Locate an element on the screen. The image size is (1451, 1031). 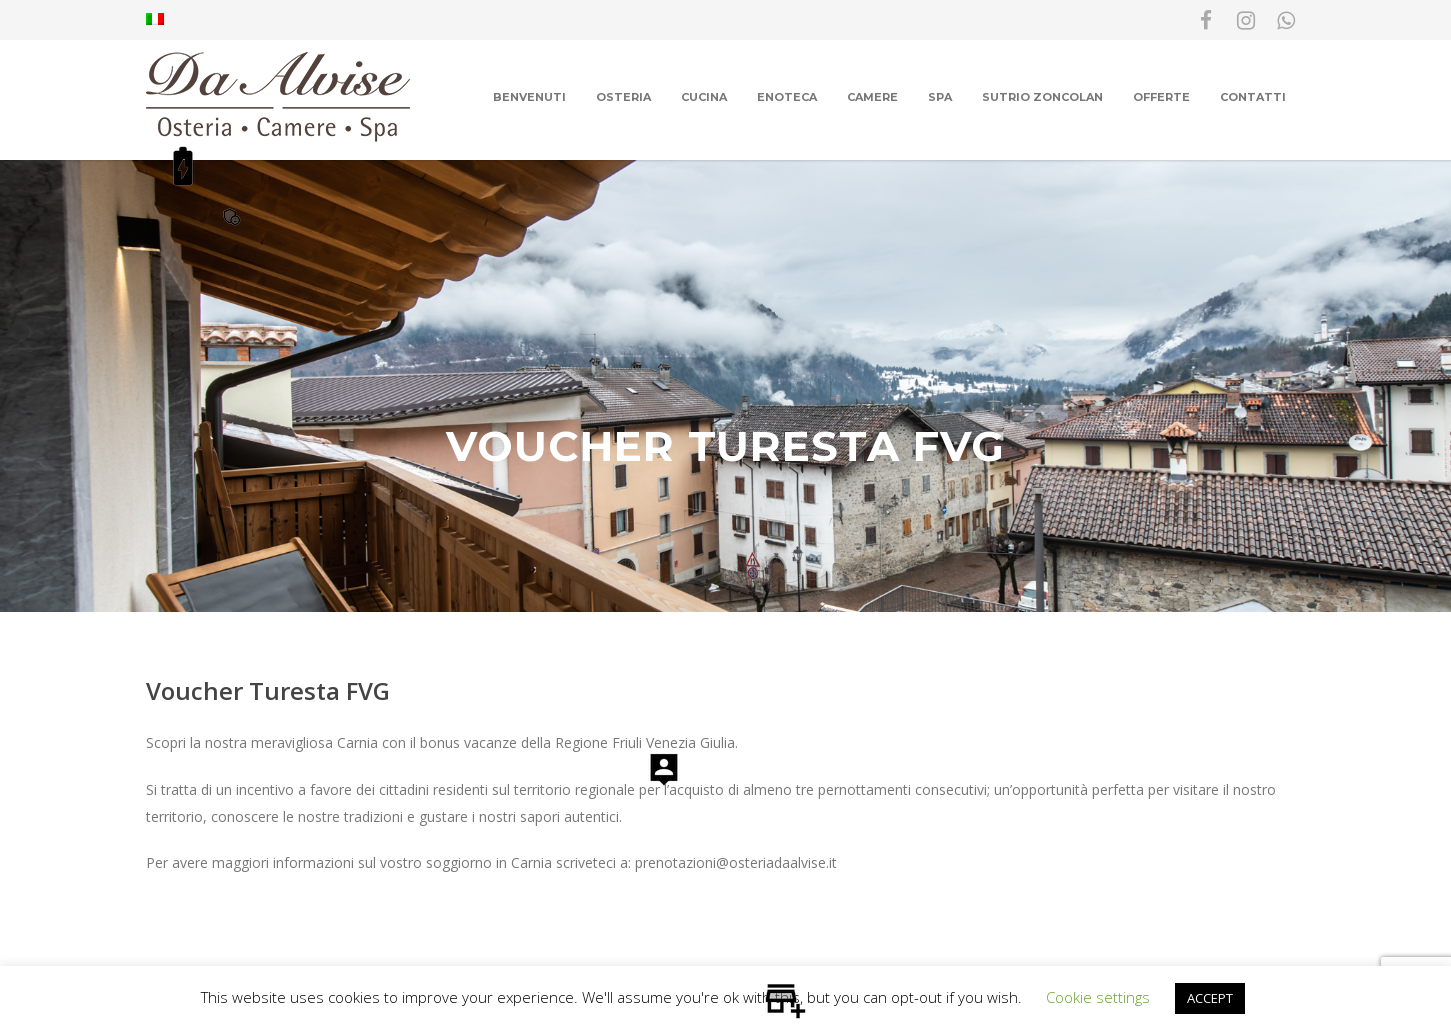
view a person's location on the map is located at coordinates (664, 769).